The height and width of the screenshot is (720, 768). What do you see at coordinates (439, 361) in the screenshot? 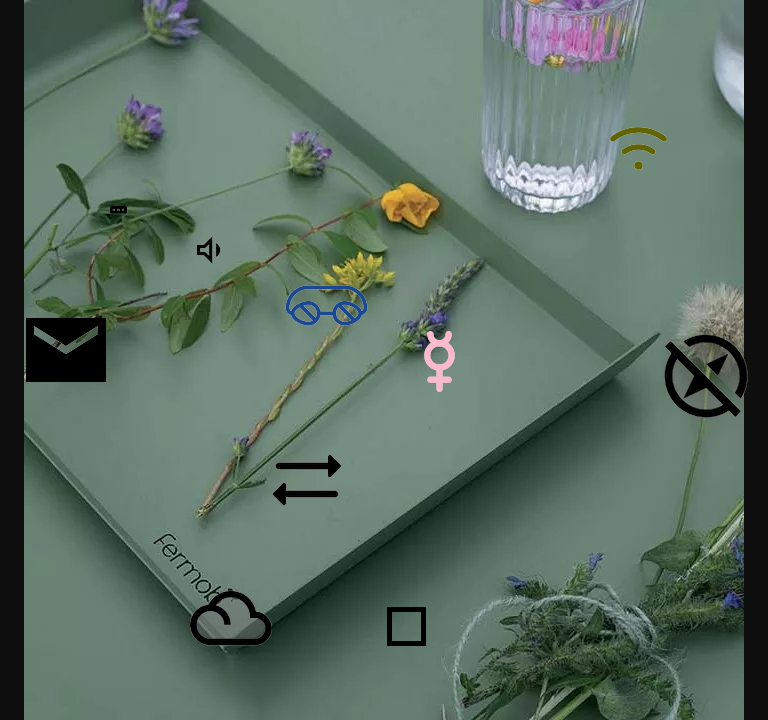
I see `select hermaphrodite/intersex gender identity` at bounding box center [439, 361].